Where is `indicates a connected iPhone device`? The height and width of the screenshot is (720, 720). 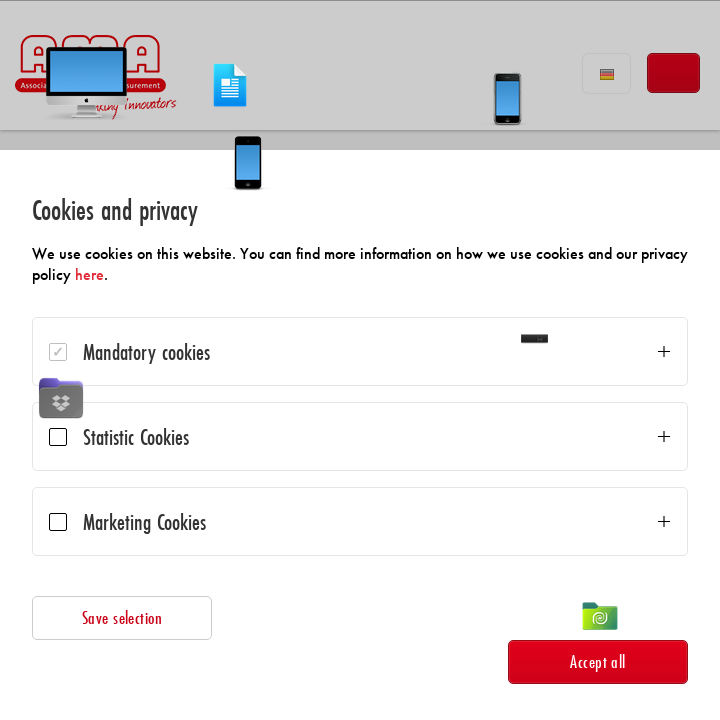
indicates a connected iPhone device is located at coordinates (507, 98).